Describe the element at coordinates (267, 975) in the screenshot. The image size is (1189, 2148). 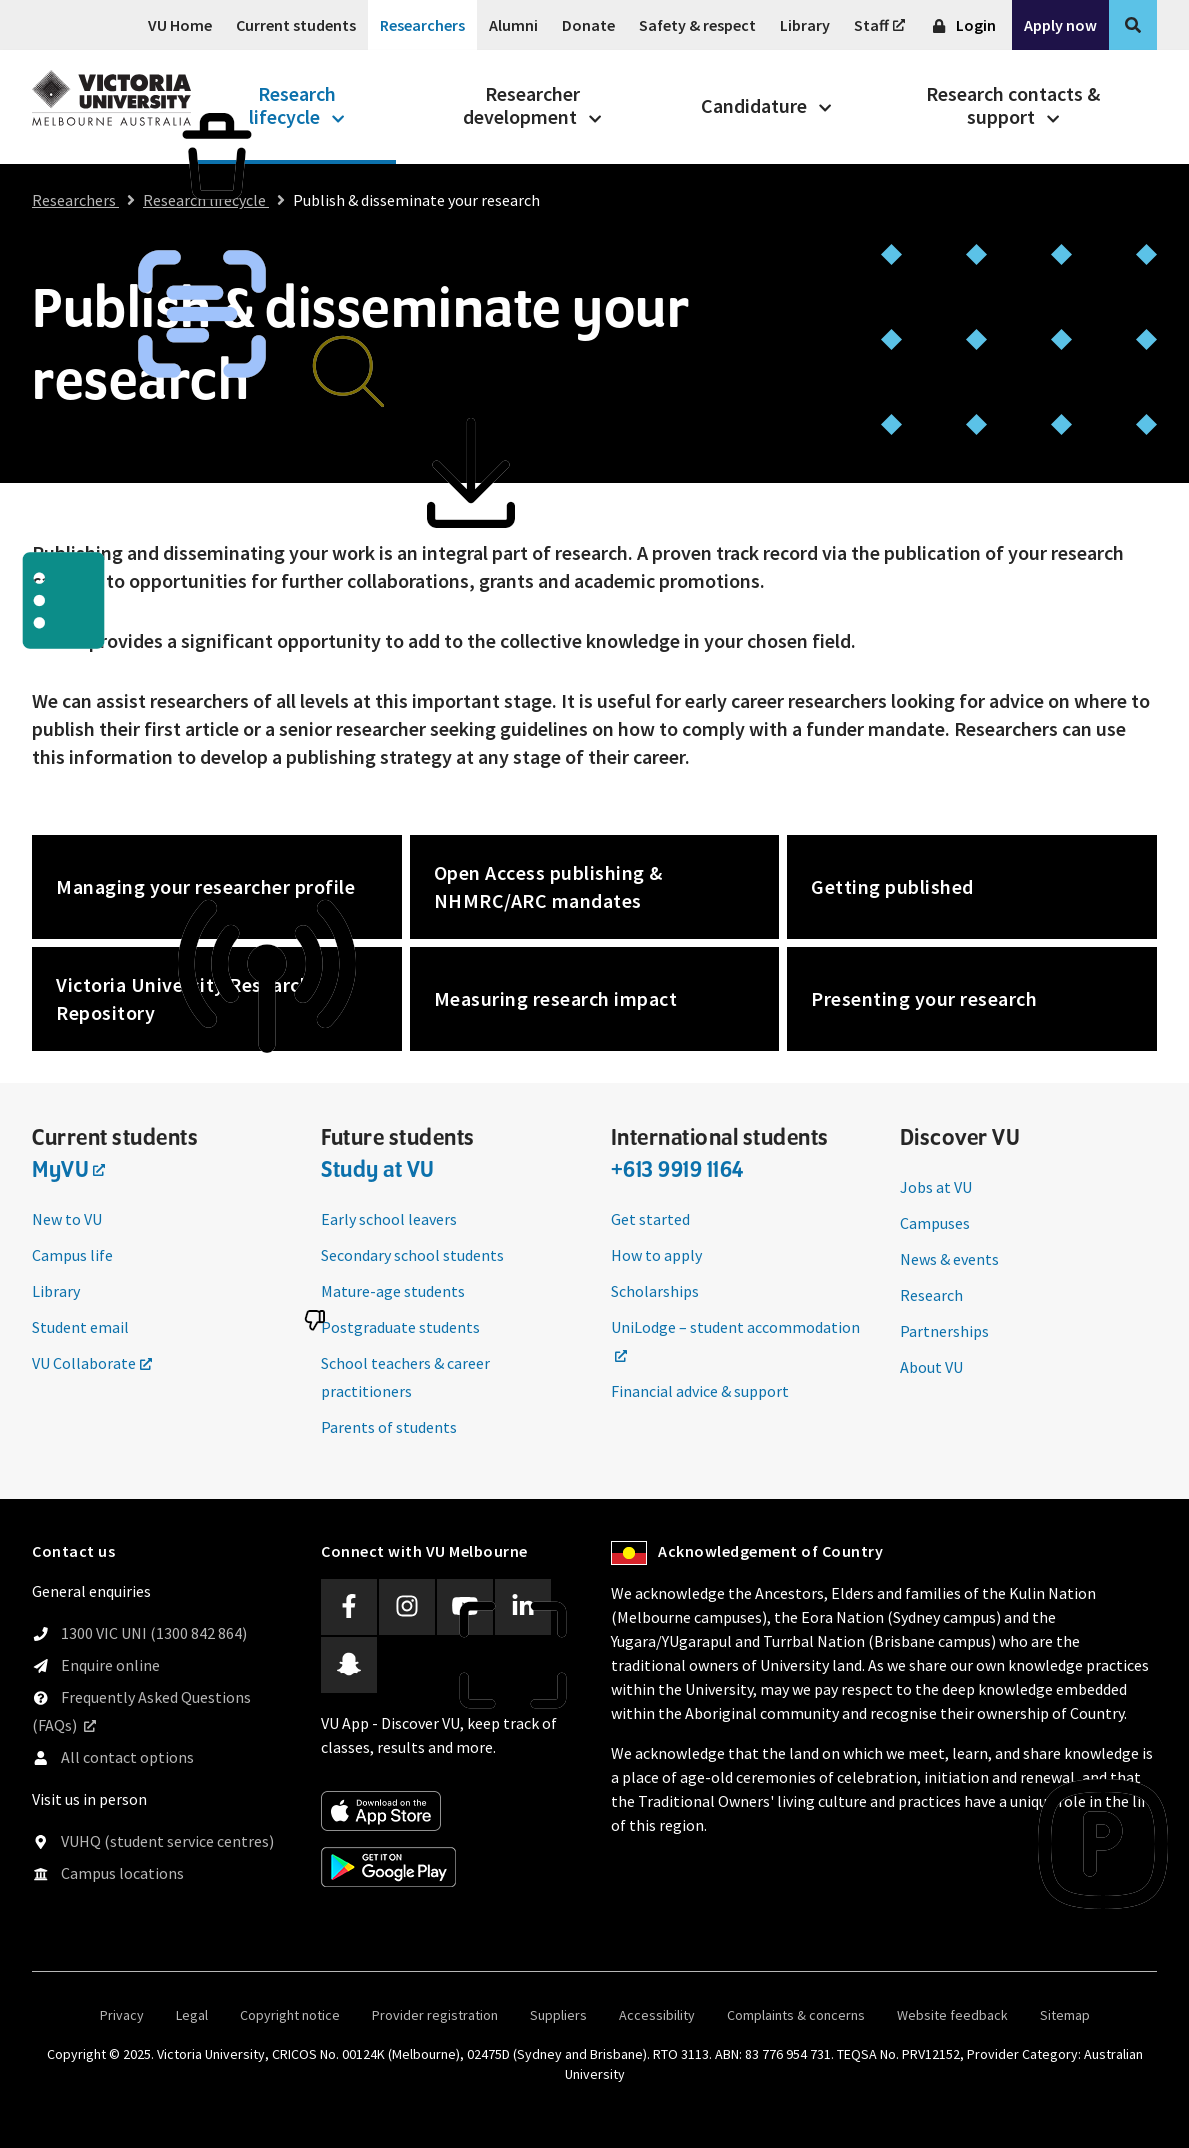
I see `start a live broadcast or stream` at that location.